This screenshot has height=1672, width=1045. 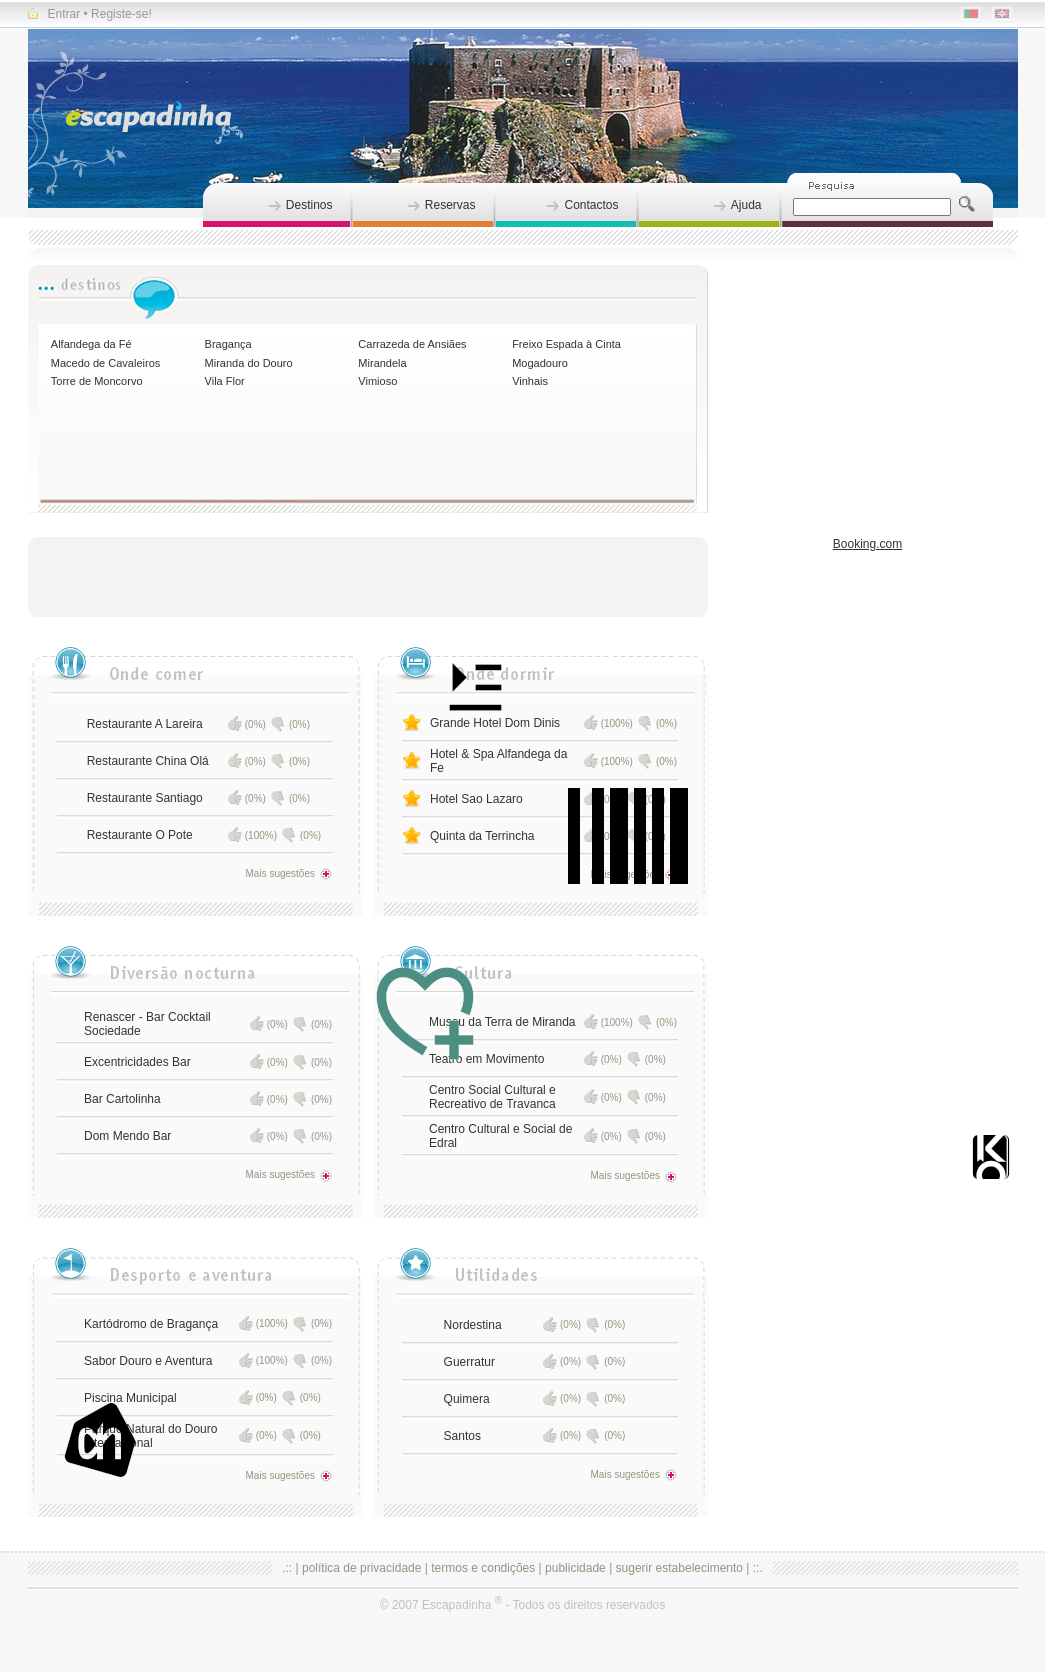 What do you see at coordinates (425, 1011) in the screenshot?
I see `add to favorites` at bounding box center [425, 1011].